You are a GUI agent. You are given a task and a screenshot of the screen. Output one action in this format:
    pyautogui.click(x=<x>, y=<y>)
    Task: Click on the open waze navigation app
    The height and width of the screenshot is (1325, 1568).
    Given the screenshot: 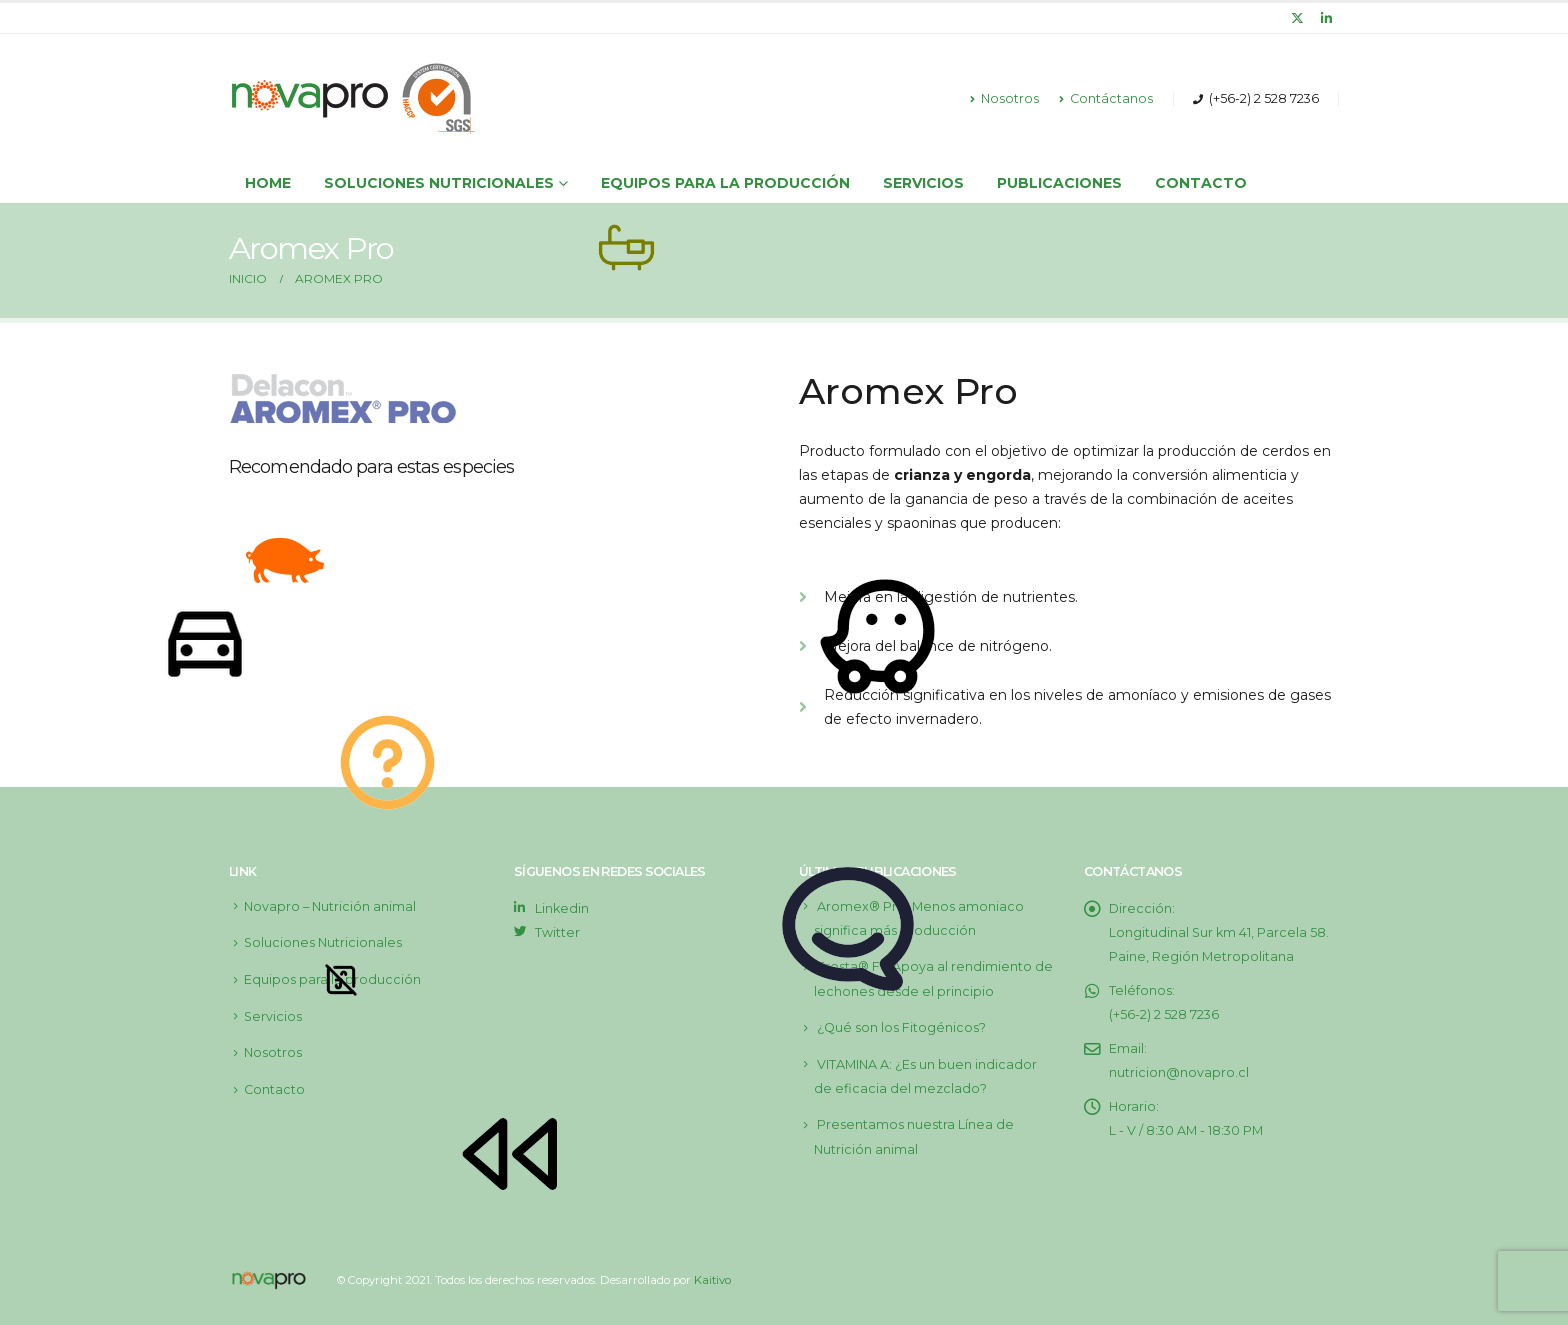 What is the action you would take?
    pyautogui.click(x=877, y=636)
    